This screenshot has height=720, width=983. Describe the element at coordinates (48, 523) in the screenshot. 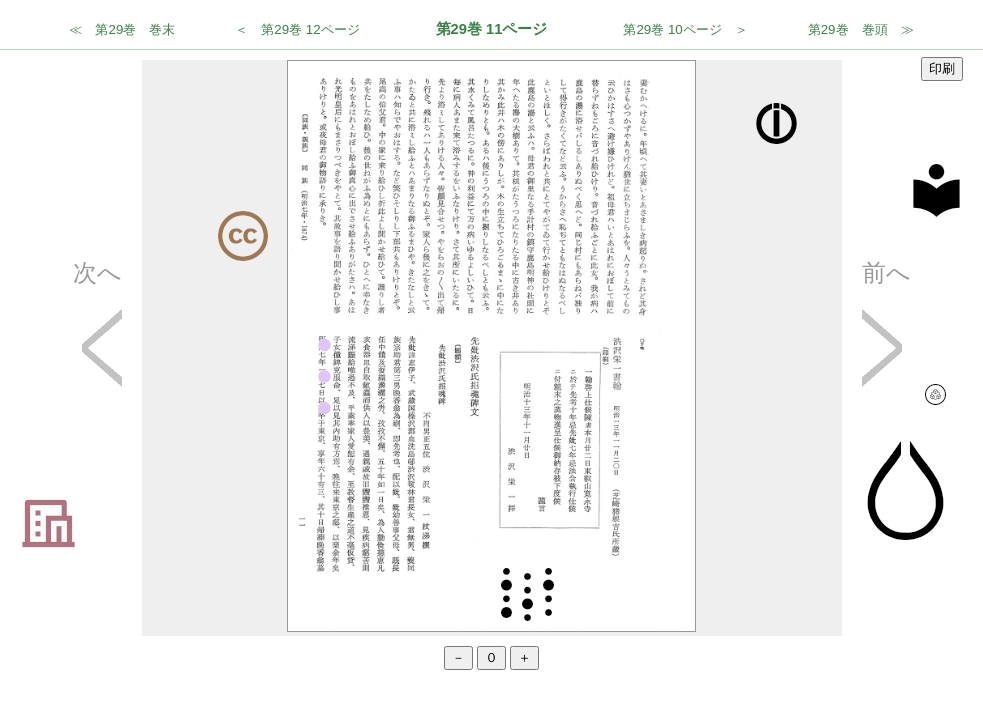

I see `find nearby hotels` at that location.